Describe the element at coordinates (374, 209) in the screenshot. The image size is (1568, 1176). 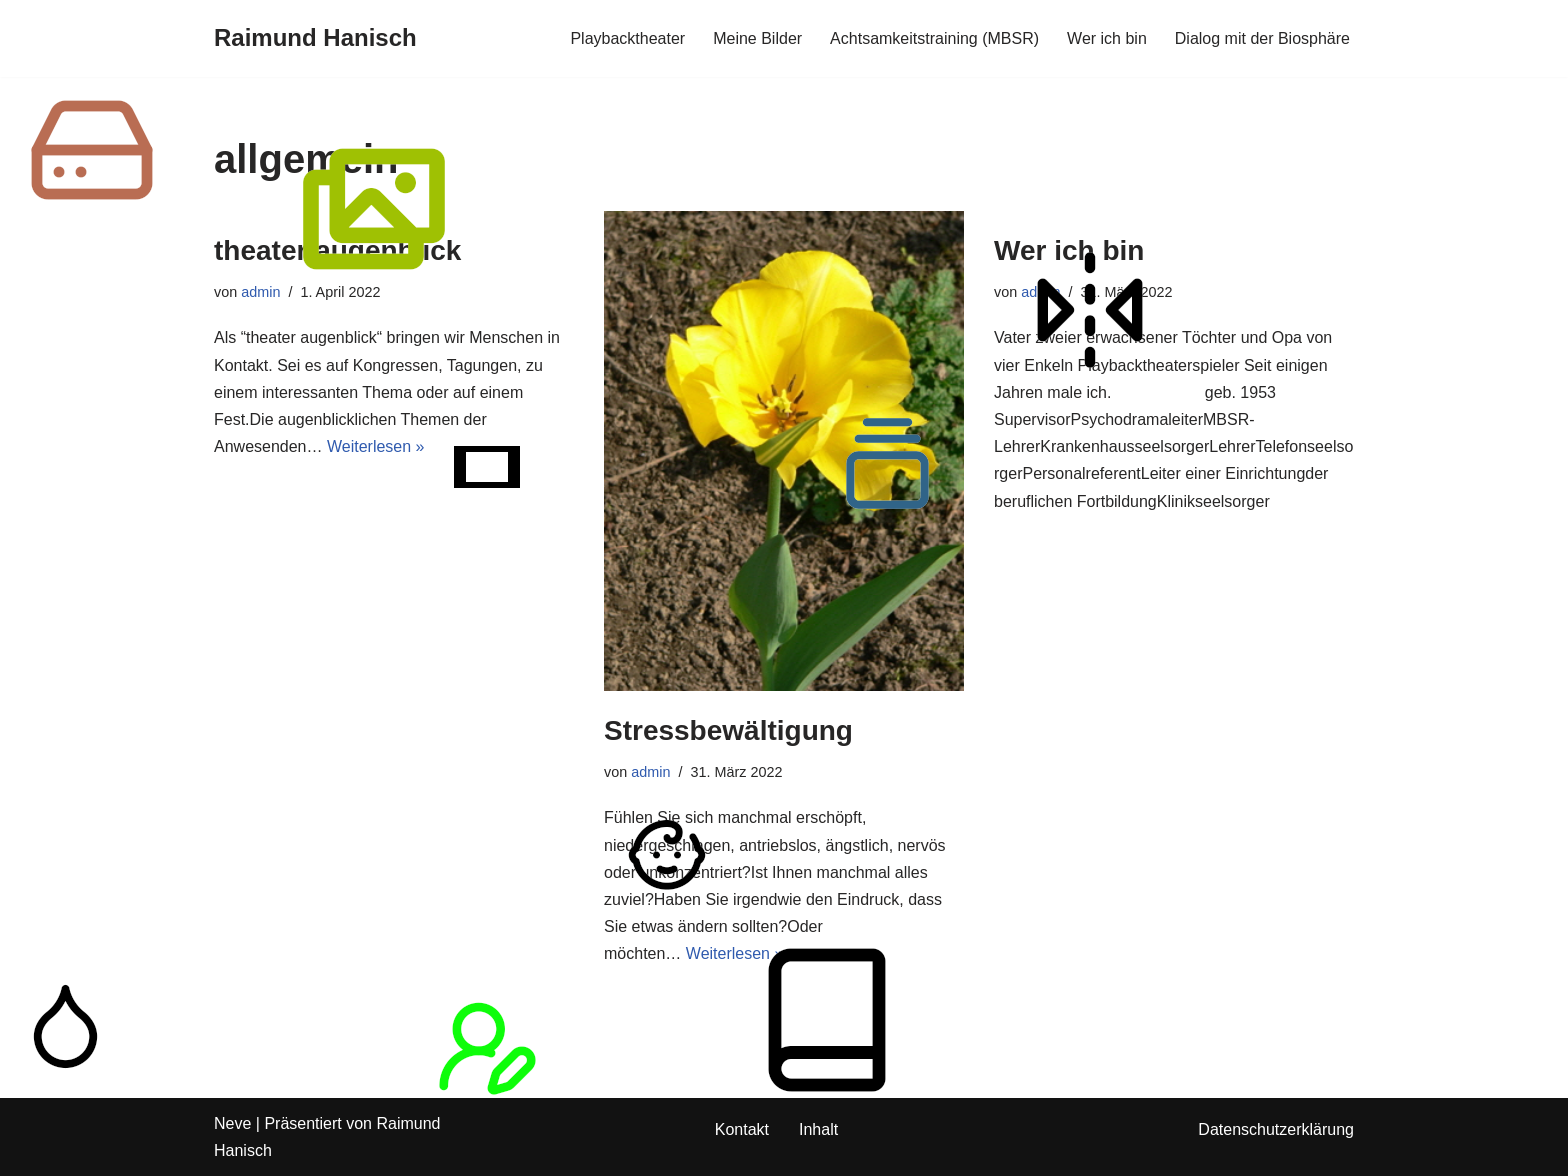
I see `view photo gallery` at that location.